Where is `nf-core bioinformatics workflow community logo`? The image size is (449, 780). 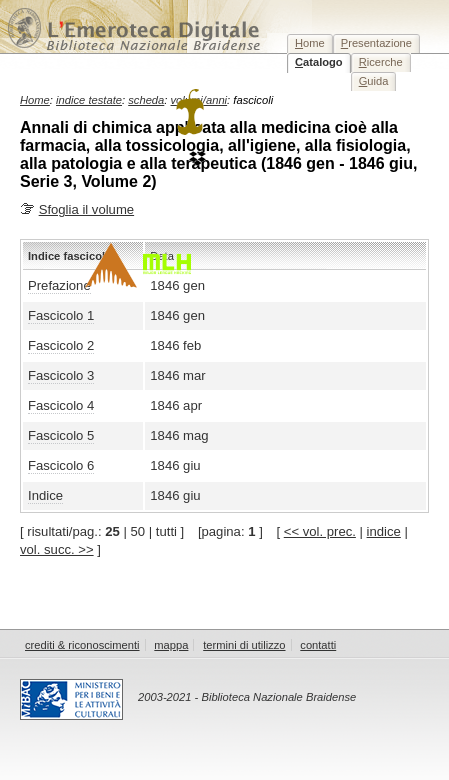
nf-core bioinformatics workflow community logo is located at coordinates (190, 112).